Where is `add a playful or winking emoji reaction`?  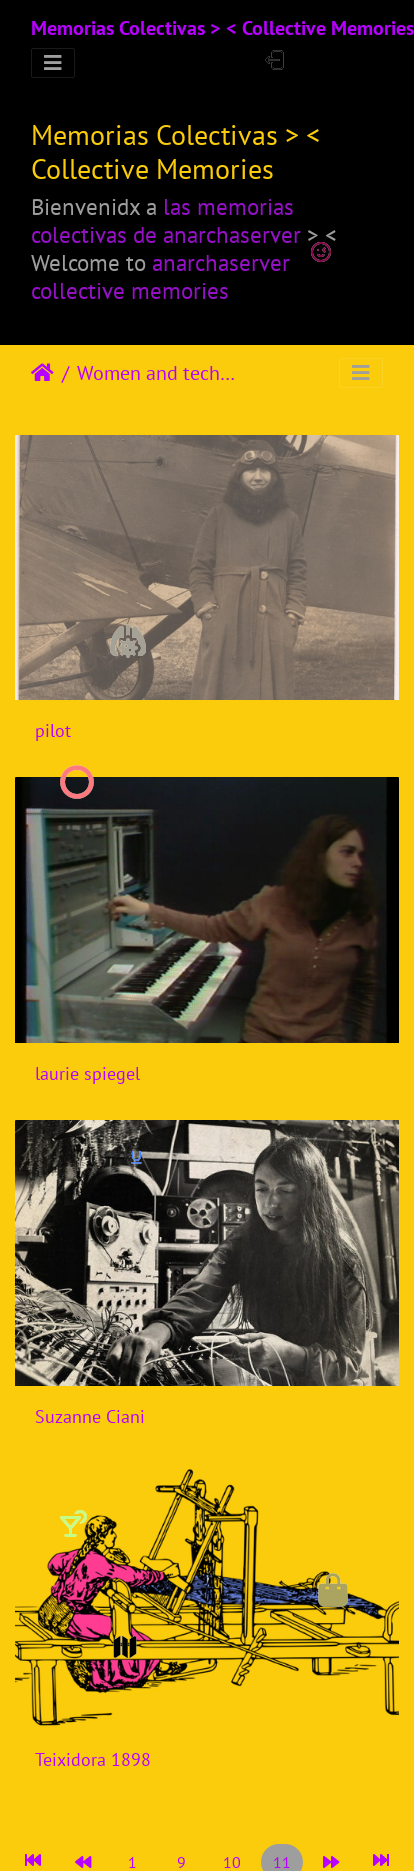
add a playful or winking emoji reaction is located at coordinates (321, 252).